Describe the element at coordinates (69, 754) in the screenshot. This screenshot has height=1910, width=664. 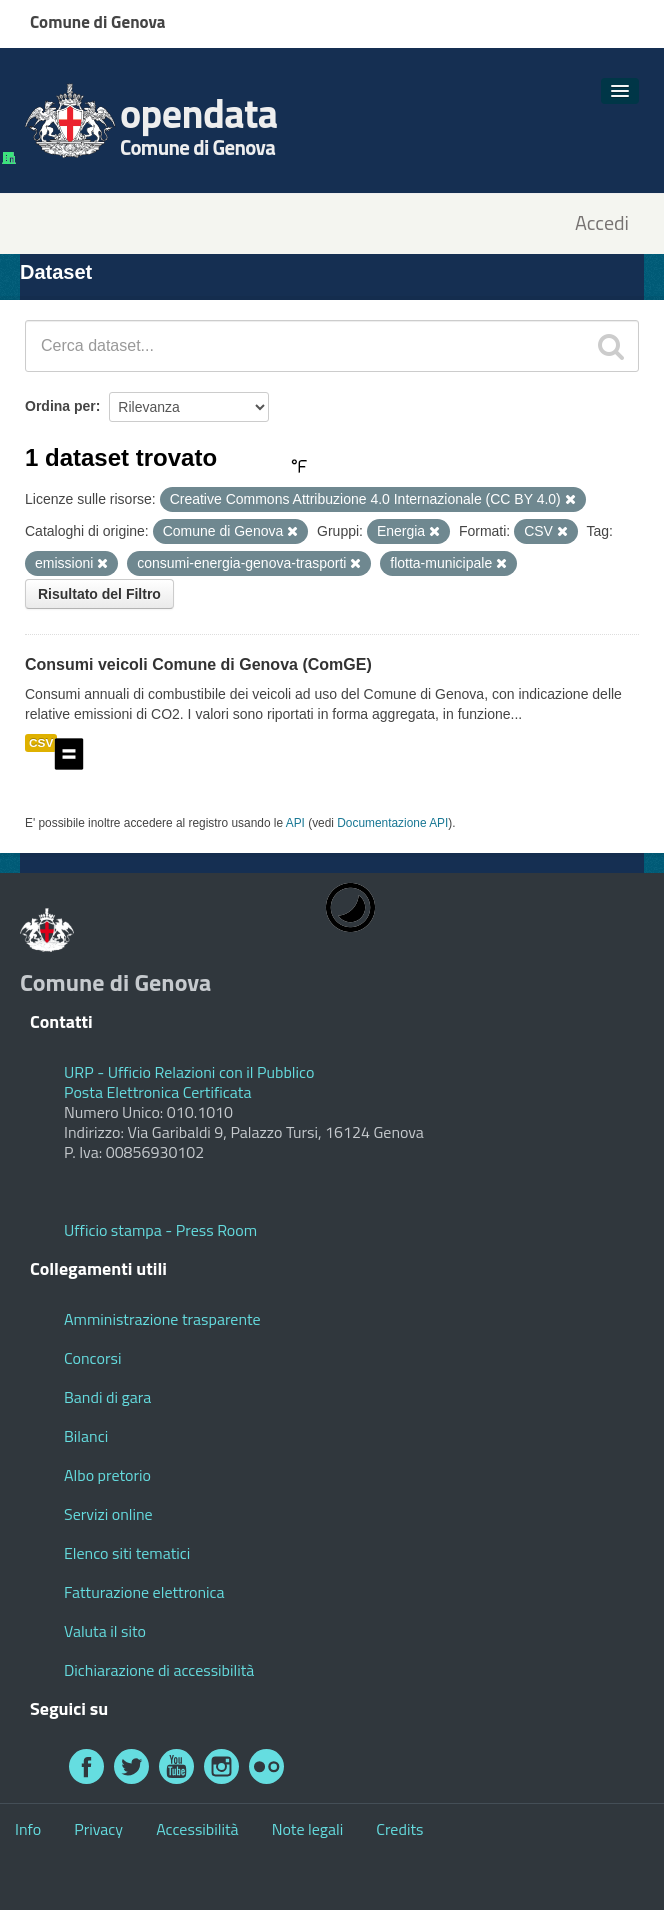
I see `view invoice or billing details` at that location.